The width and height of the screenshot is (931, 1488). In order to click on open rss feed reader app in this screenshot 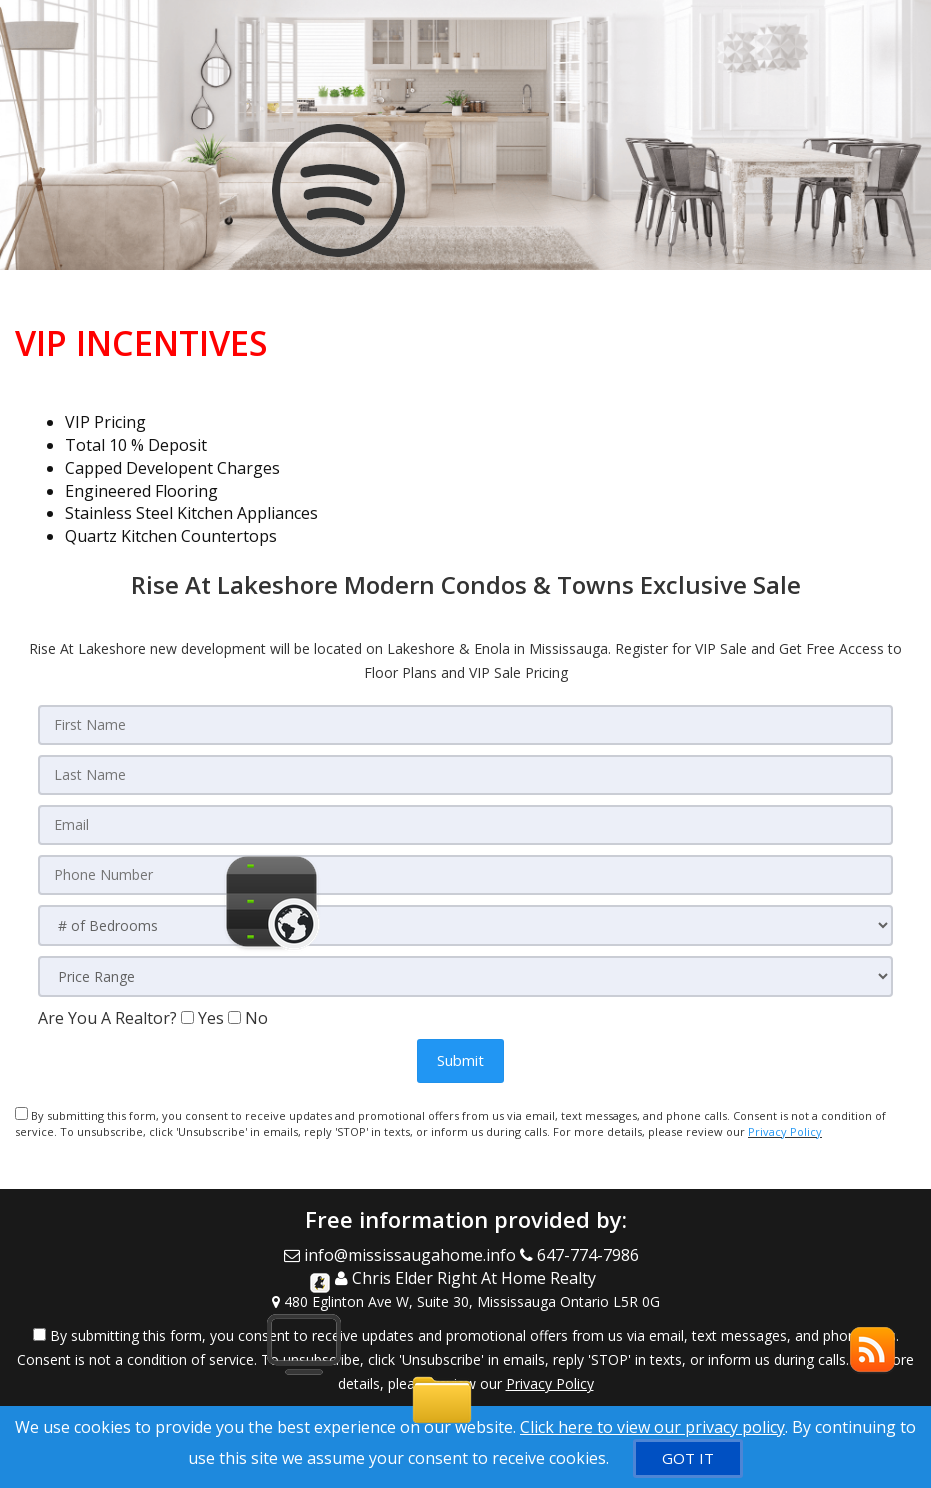, I will do `click(872, 1349)`.